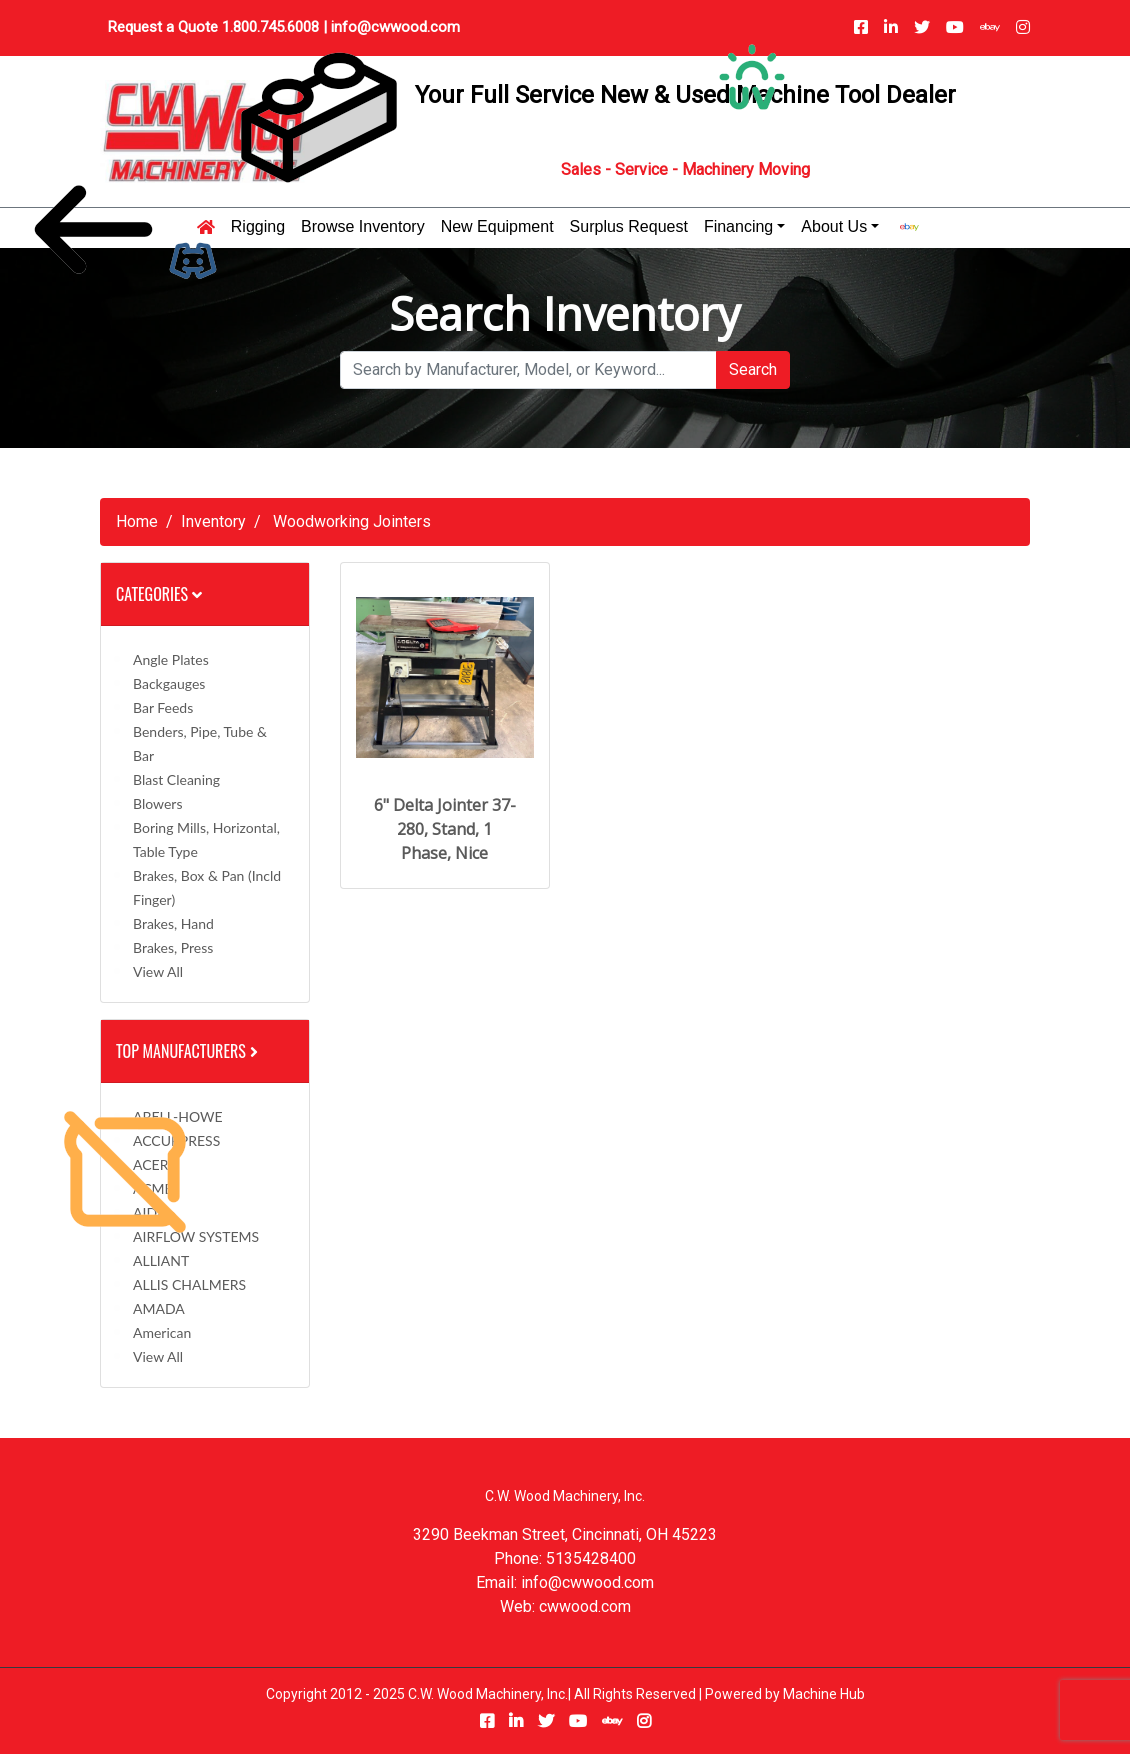 This screenshot has width=1130, height=1754. What do you see at coordinates (93, 229) in the screenshot?
I see `go back to the previous screen` at bounding box center [93, 229].